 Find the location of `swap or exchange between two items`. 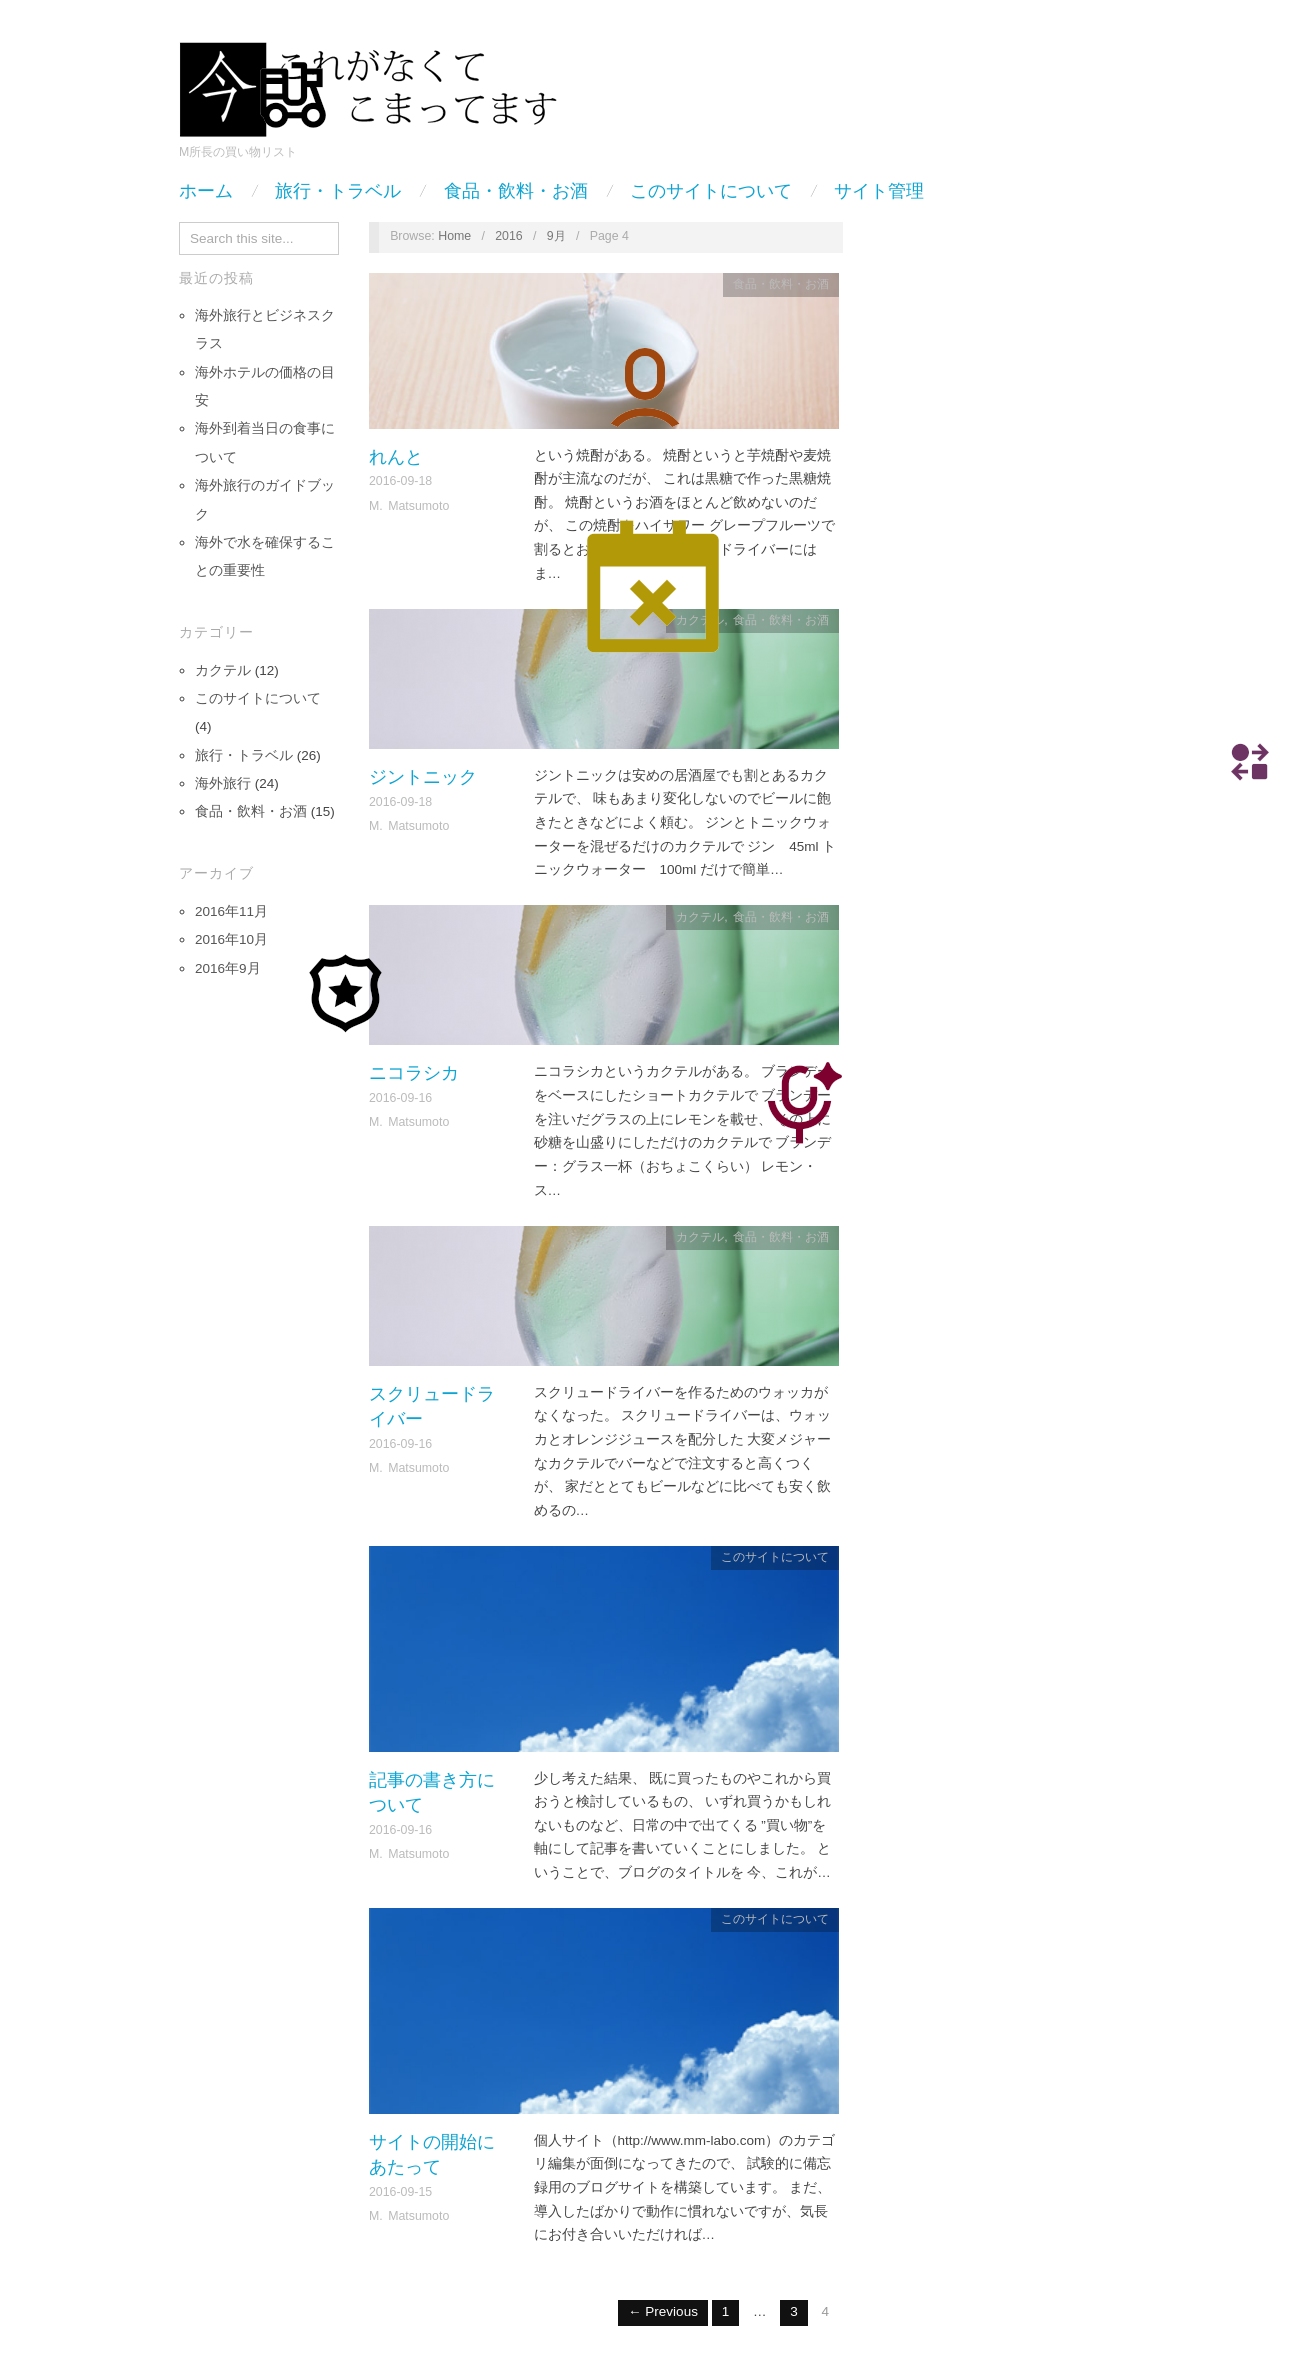

swap or exchange between two items is located at coordinates (1250, 762).